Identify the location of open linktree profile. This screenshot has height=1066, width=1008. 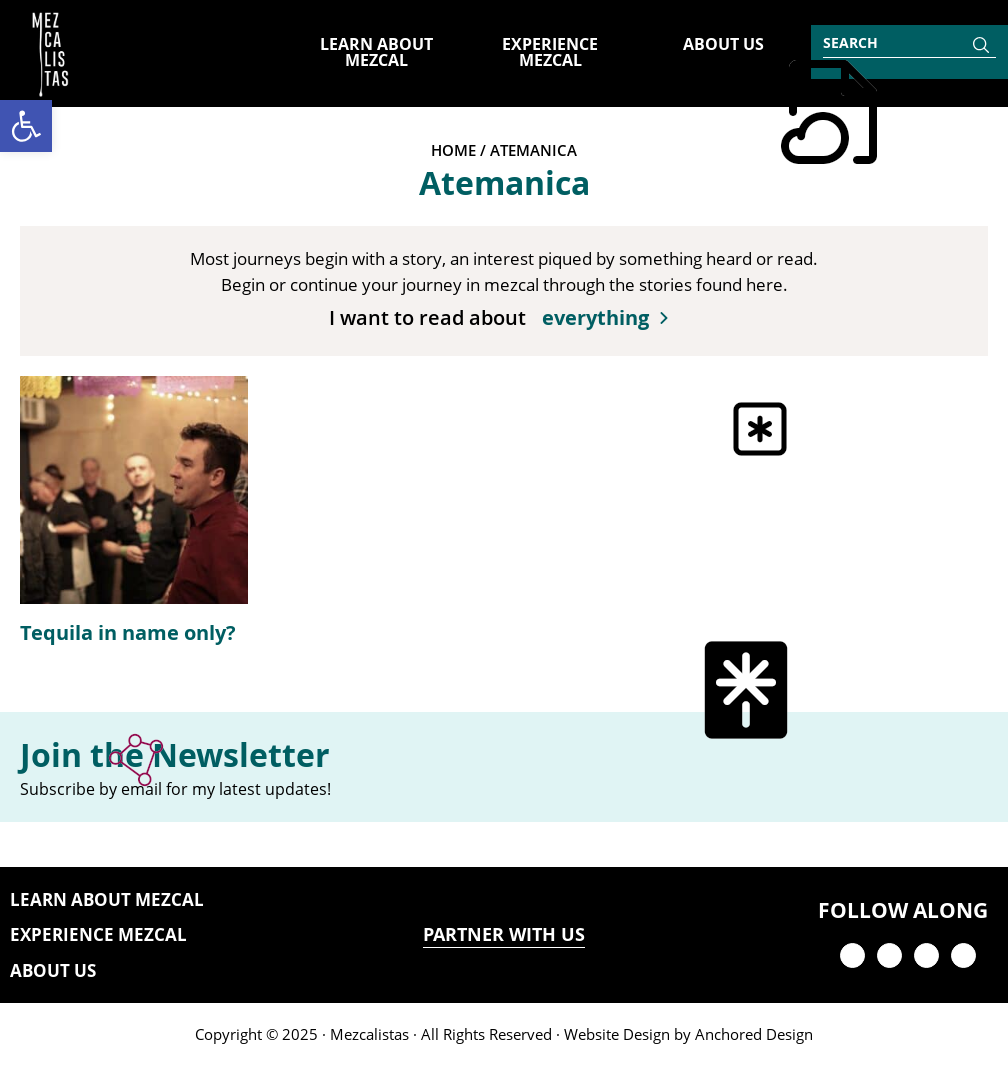
(746, 690).